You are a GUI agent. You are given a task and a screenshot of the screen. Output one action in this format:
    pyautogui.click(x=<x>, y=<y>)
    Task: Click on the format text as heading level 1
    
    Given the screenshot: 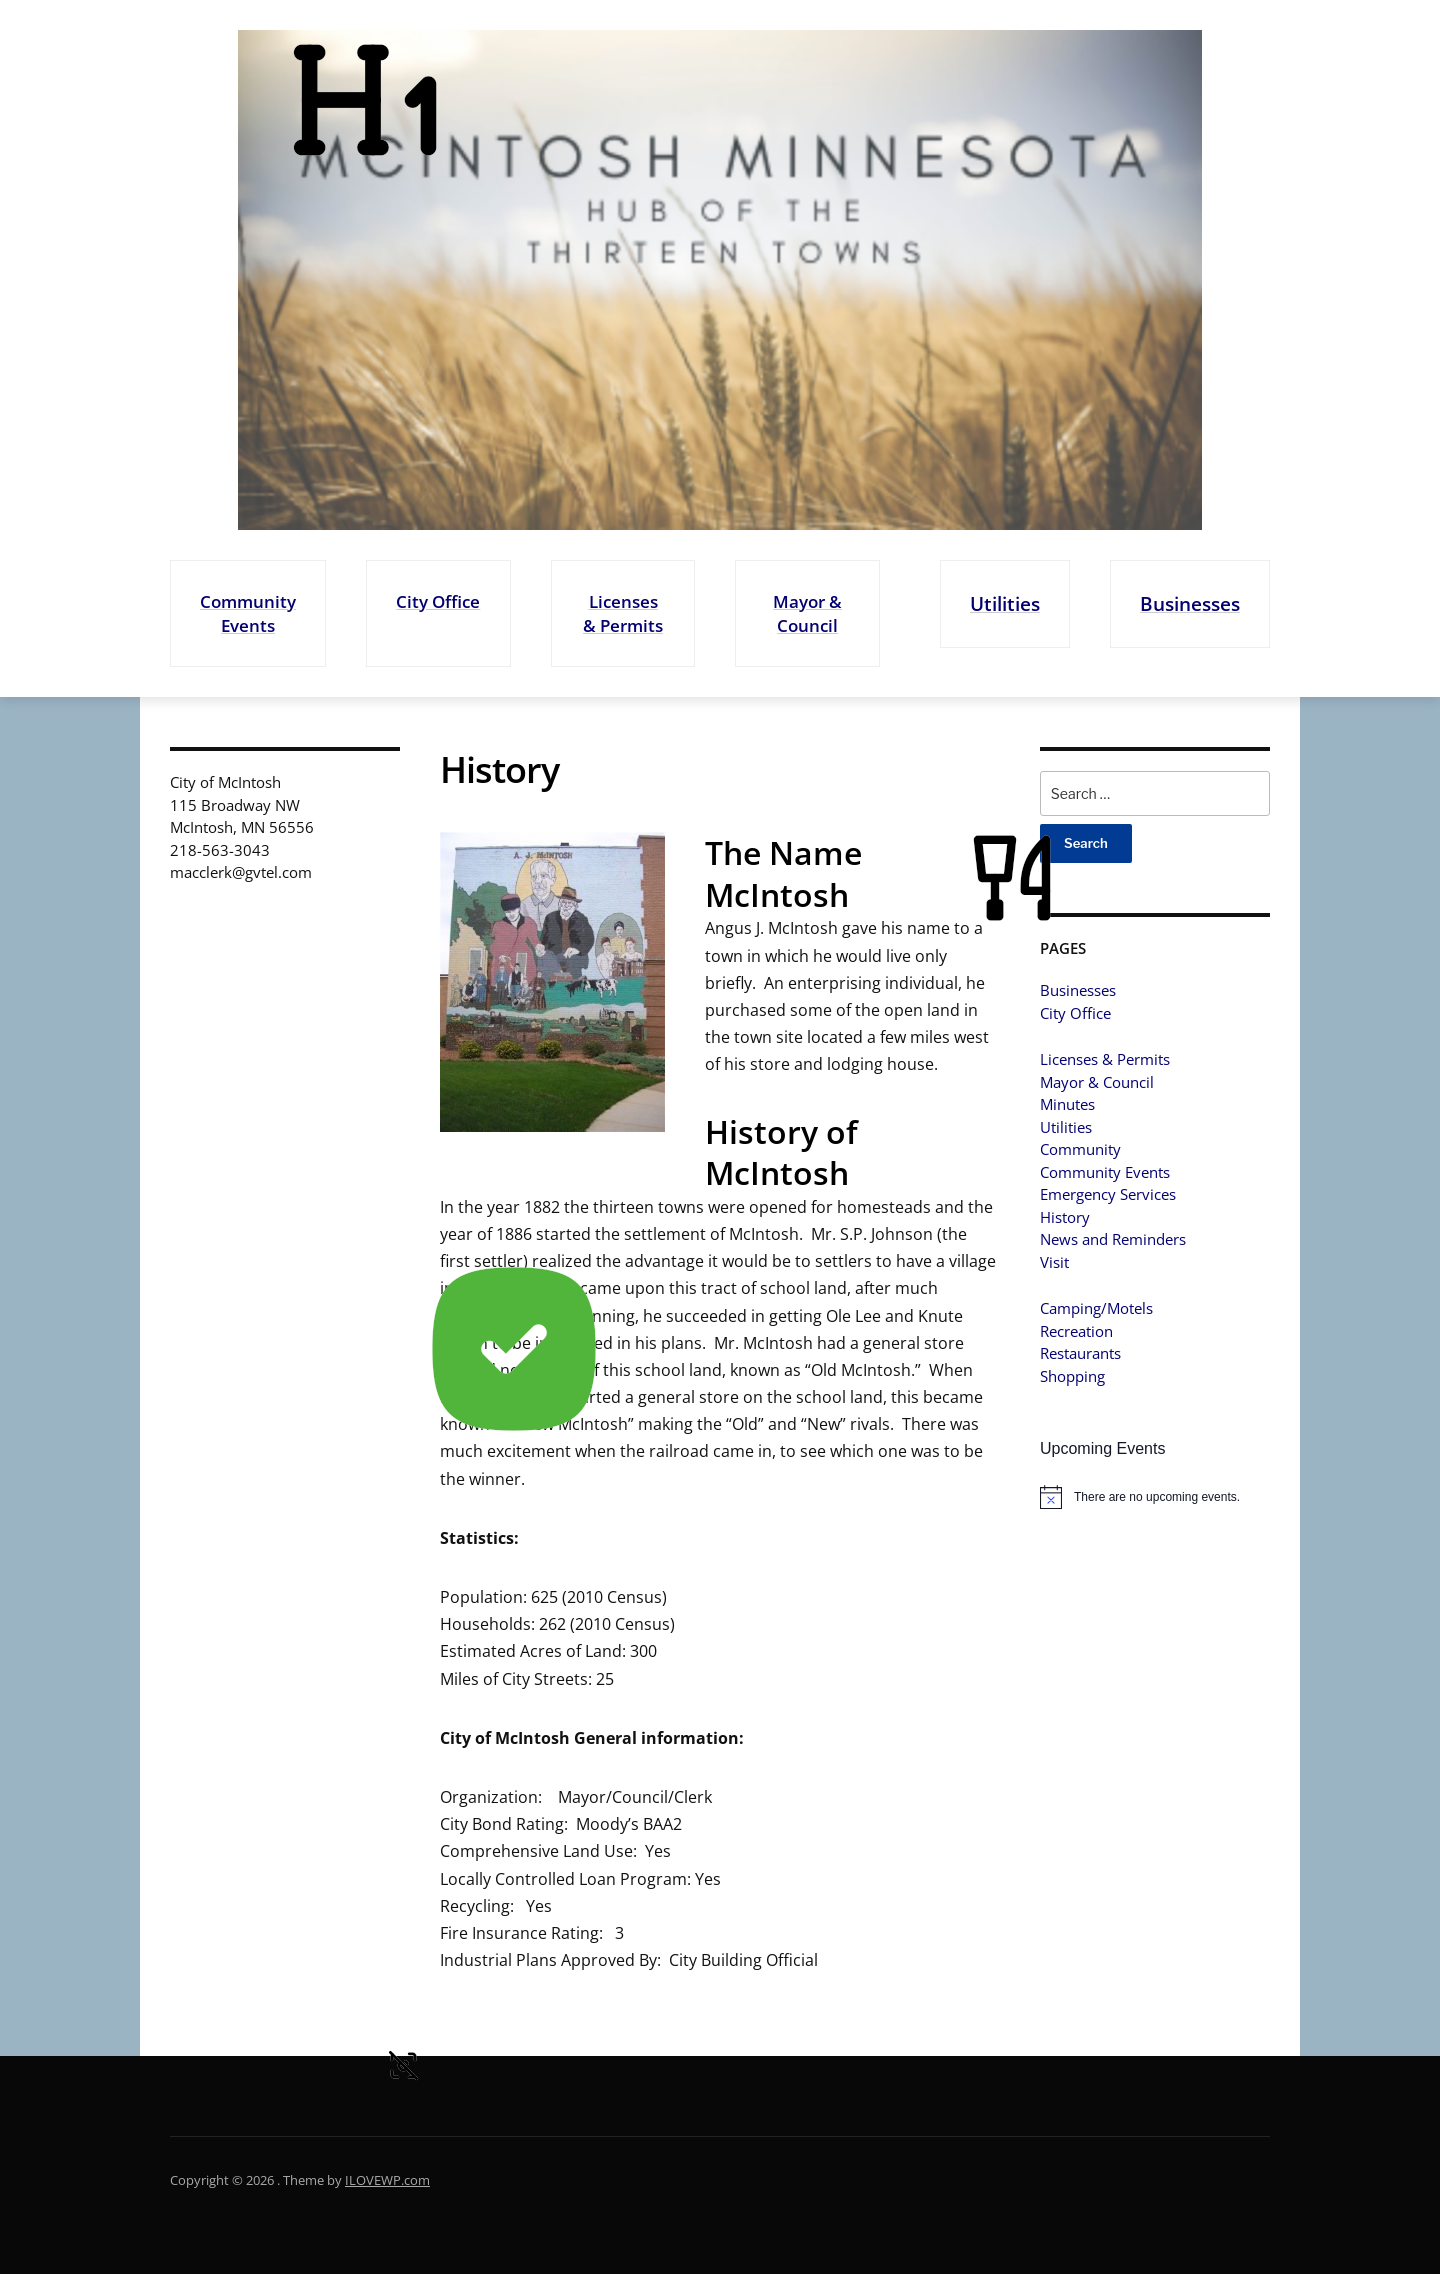 What is the action you would take?
    pyautogui.click(x=373, y=100)
    